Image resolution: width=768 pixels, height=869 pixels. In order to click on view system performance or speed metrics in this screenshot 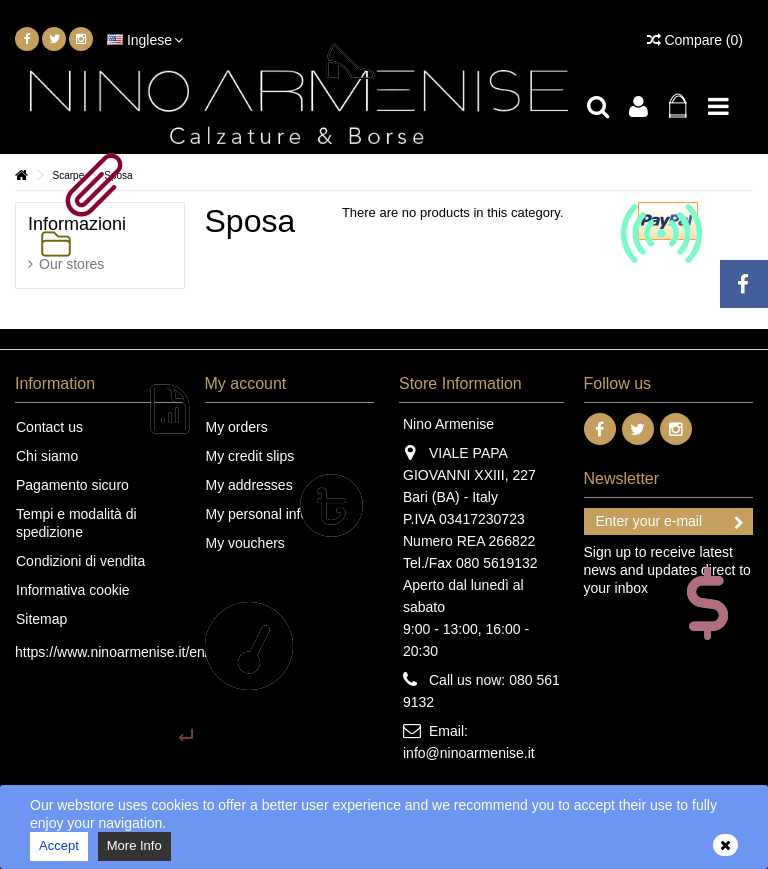, I will do `click(249, 646)`.